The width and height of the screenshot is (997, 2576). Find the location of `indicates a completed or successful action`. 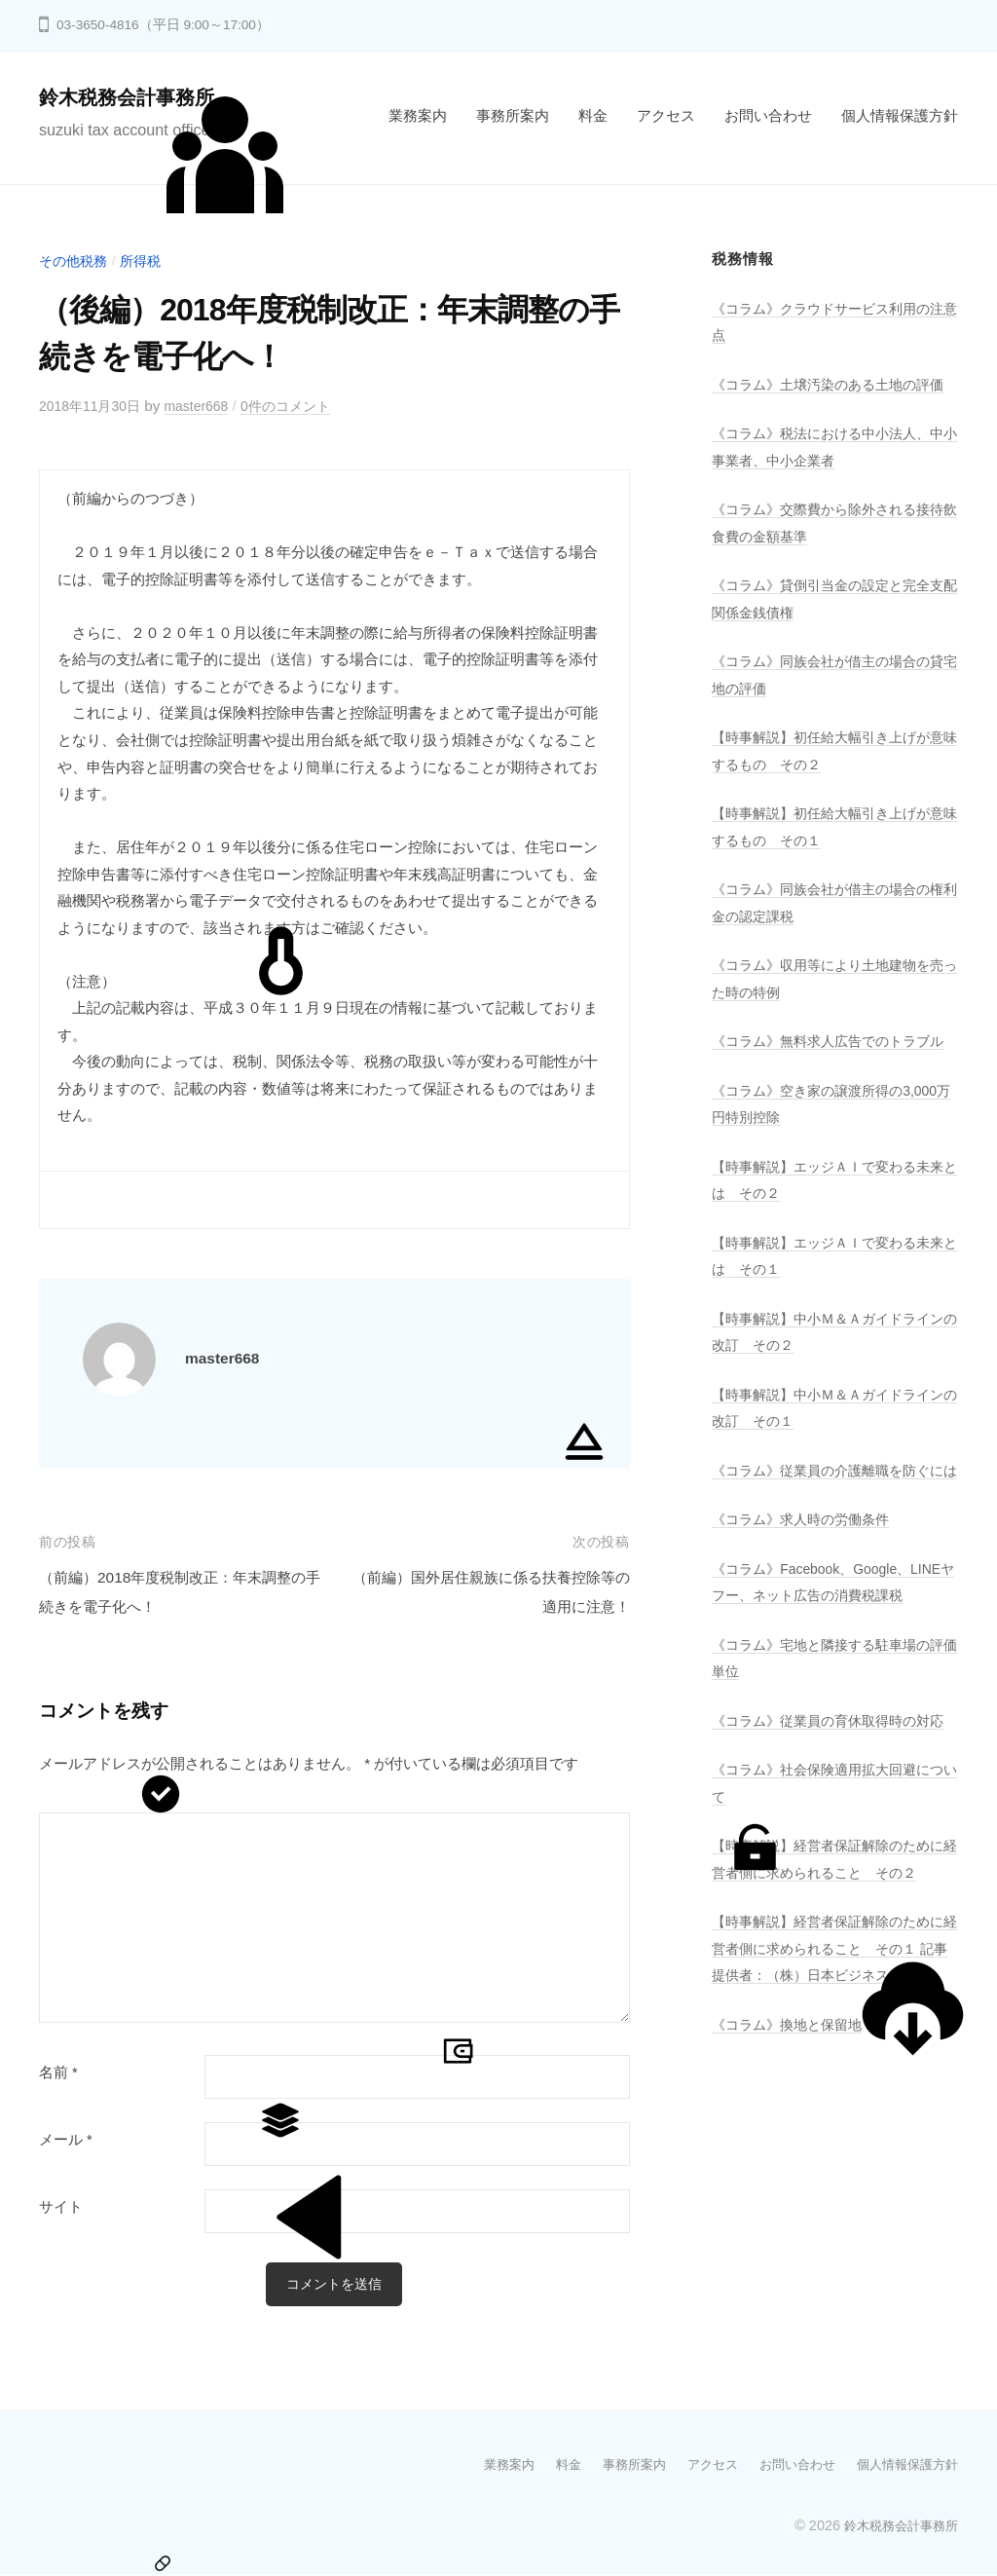

indicates a completed or successful action is located at coordinates (161, 1794).